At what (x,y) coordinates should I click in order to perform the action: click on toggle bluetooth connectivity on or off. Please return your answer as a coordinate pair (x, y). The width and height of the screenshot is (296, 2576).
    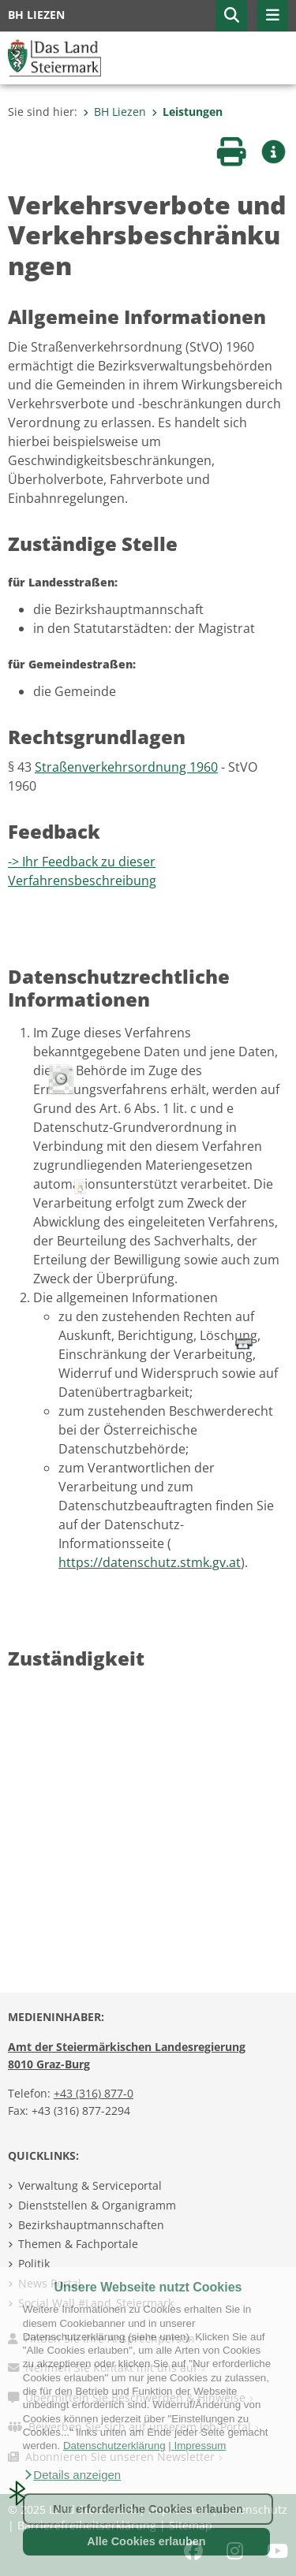
    Looking at the image, I should click on (17, 2493).